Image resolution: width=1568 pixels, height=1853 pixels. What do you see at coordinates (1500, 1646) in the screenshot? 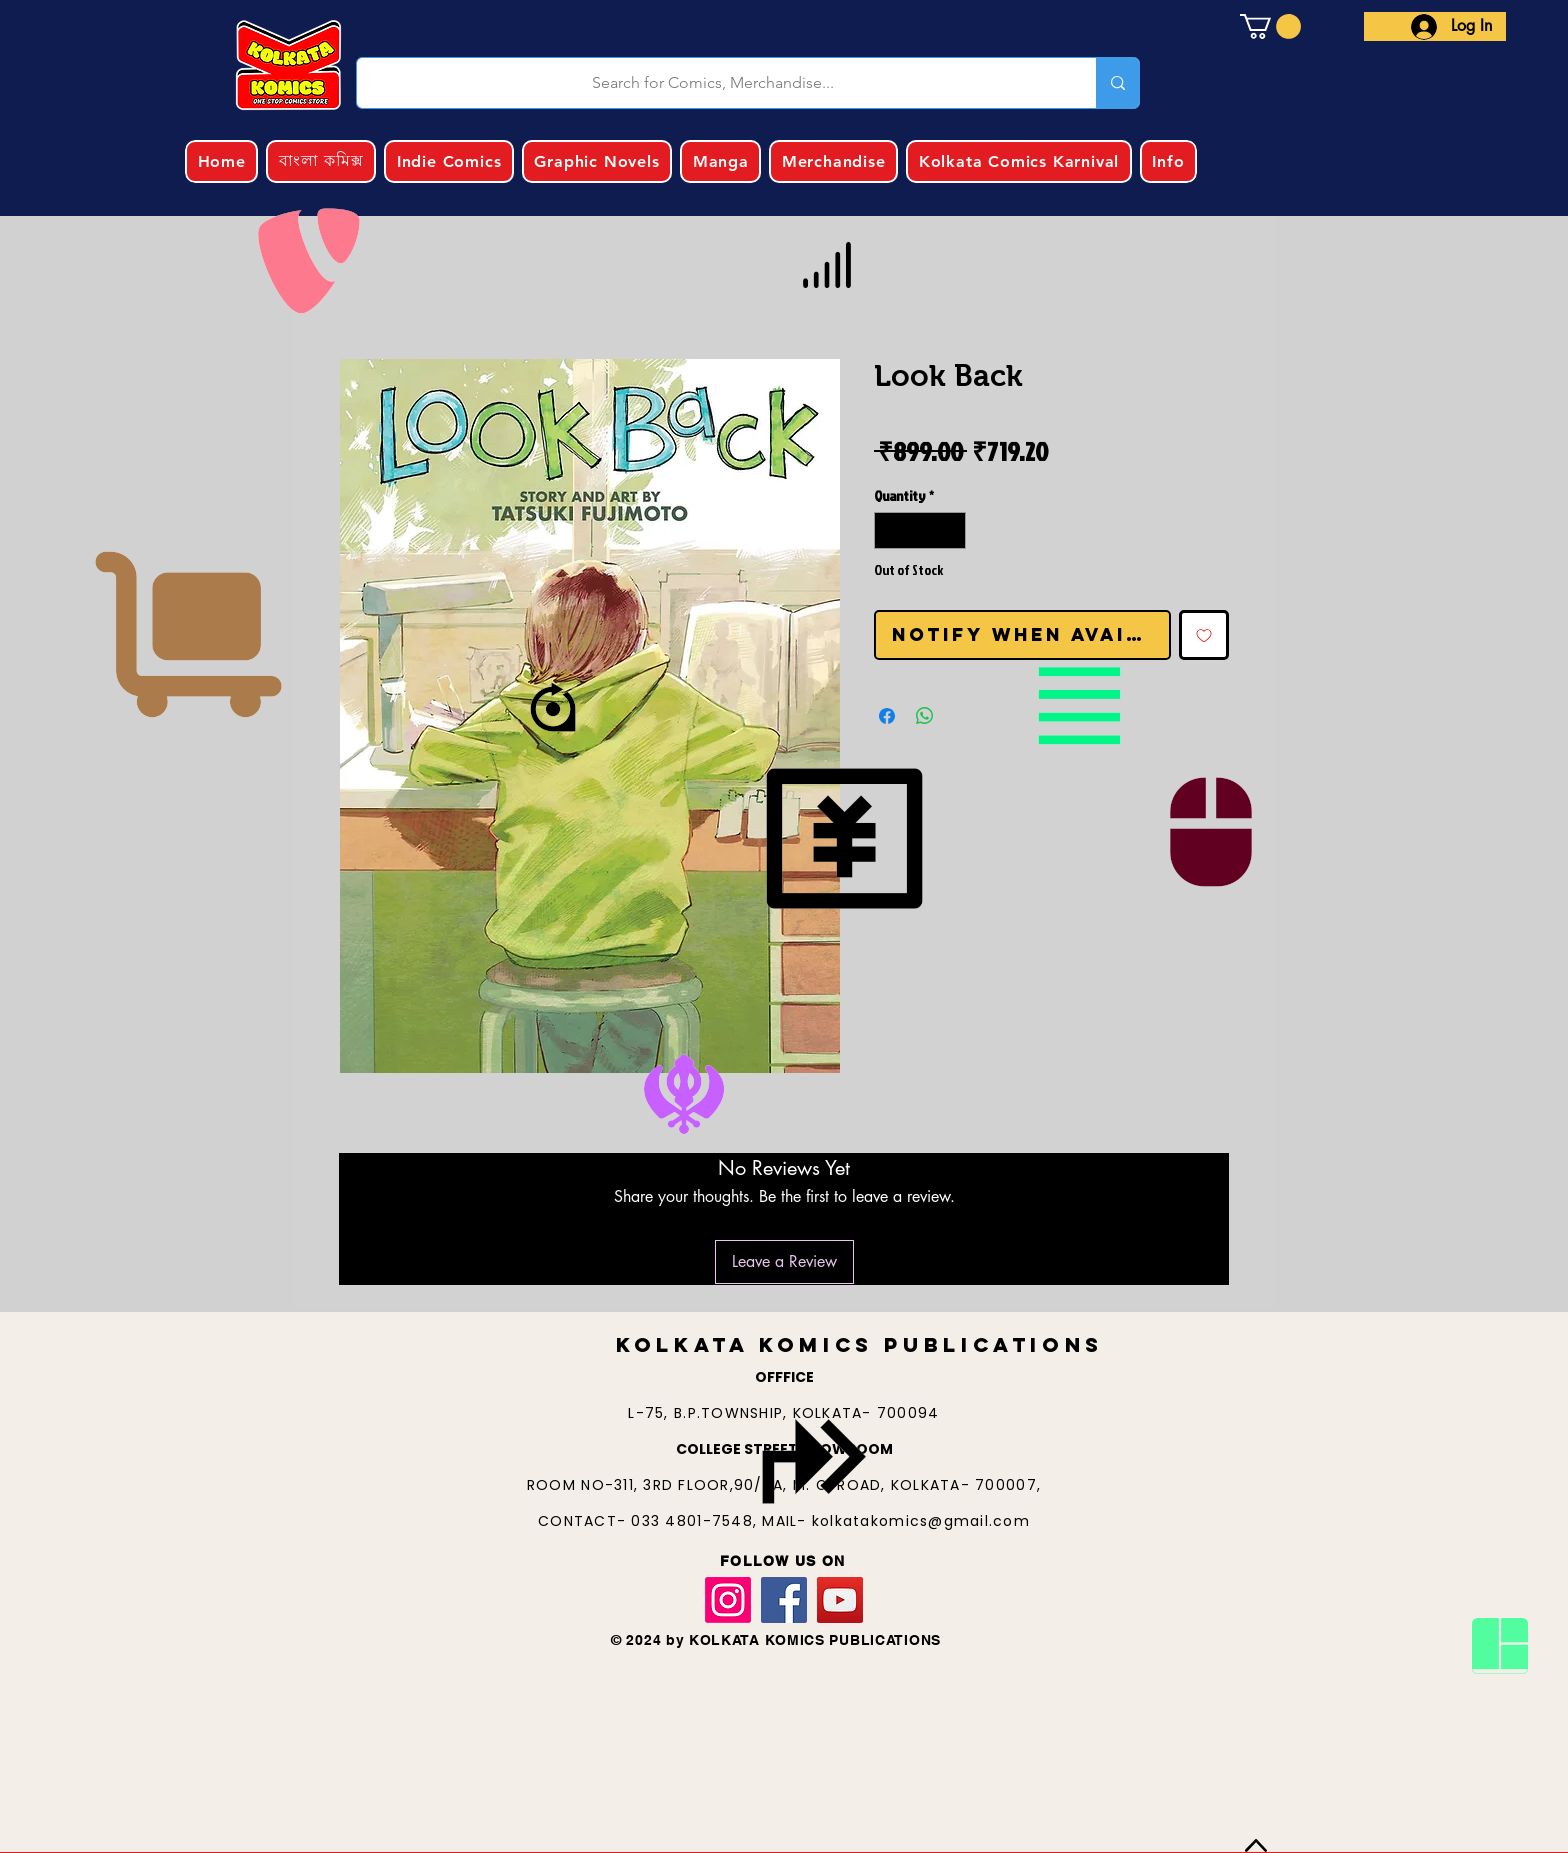
I see `tmux terminal multiplexer logo` at bounding box center [1500, 1646].